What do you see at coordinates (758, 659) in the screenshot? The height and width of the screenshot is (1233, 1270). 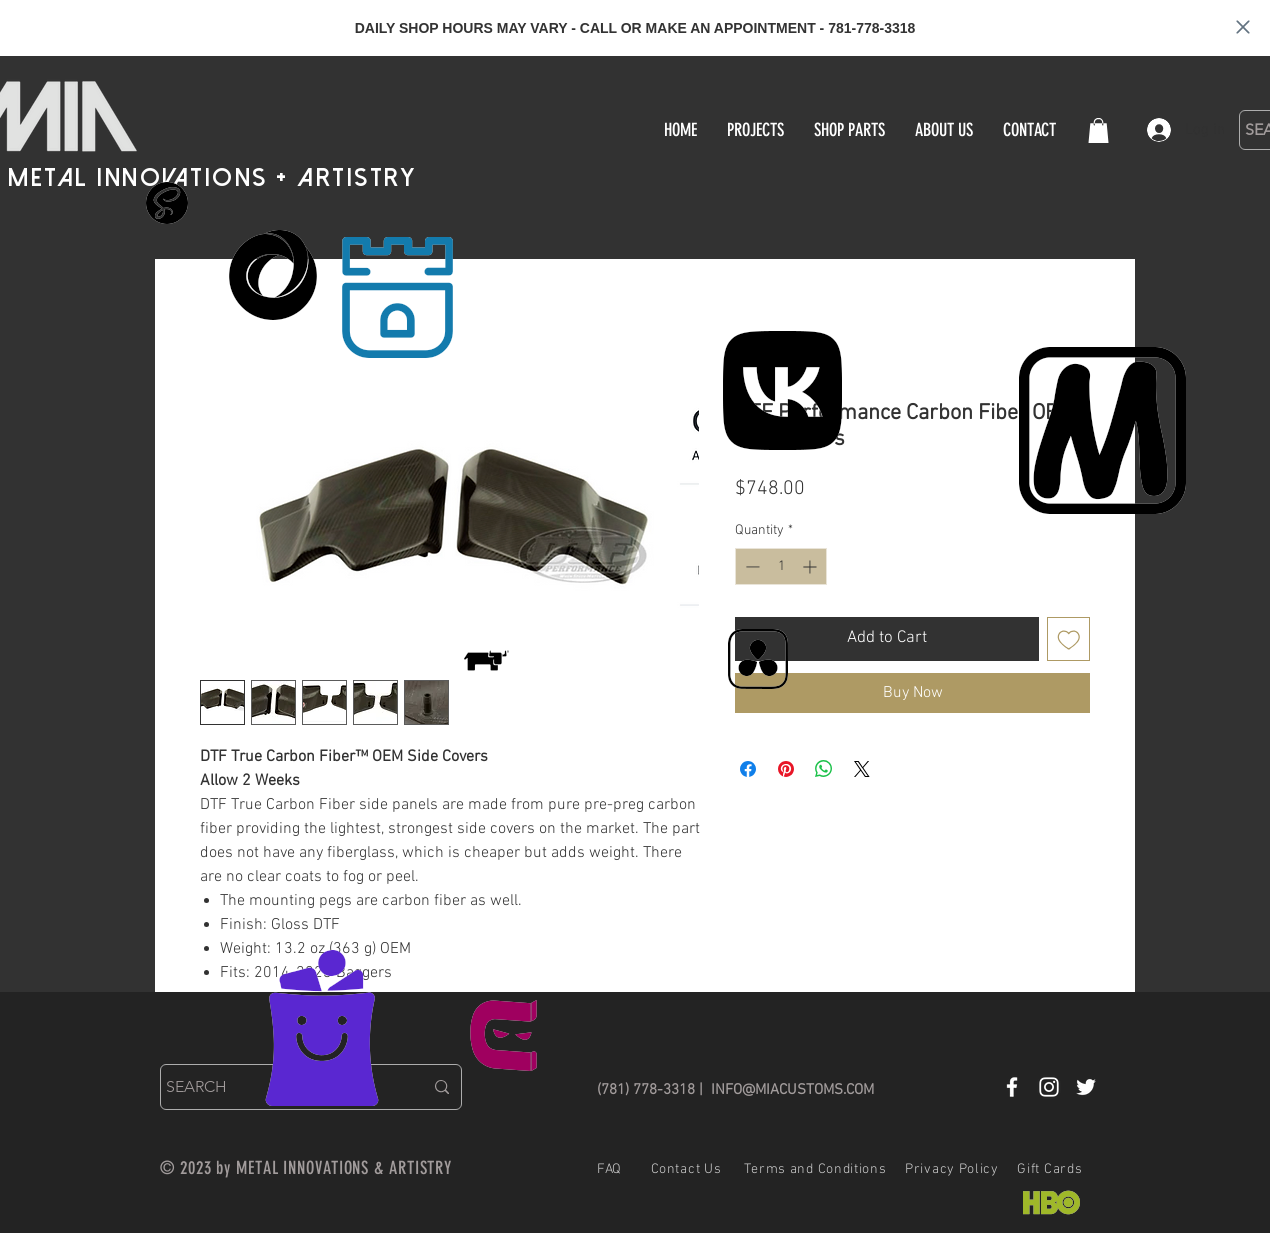 I see `open DaVinci Resolve video editing software` at bounding box center [758, 659].